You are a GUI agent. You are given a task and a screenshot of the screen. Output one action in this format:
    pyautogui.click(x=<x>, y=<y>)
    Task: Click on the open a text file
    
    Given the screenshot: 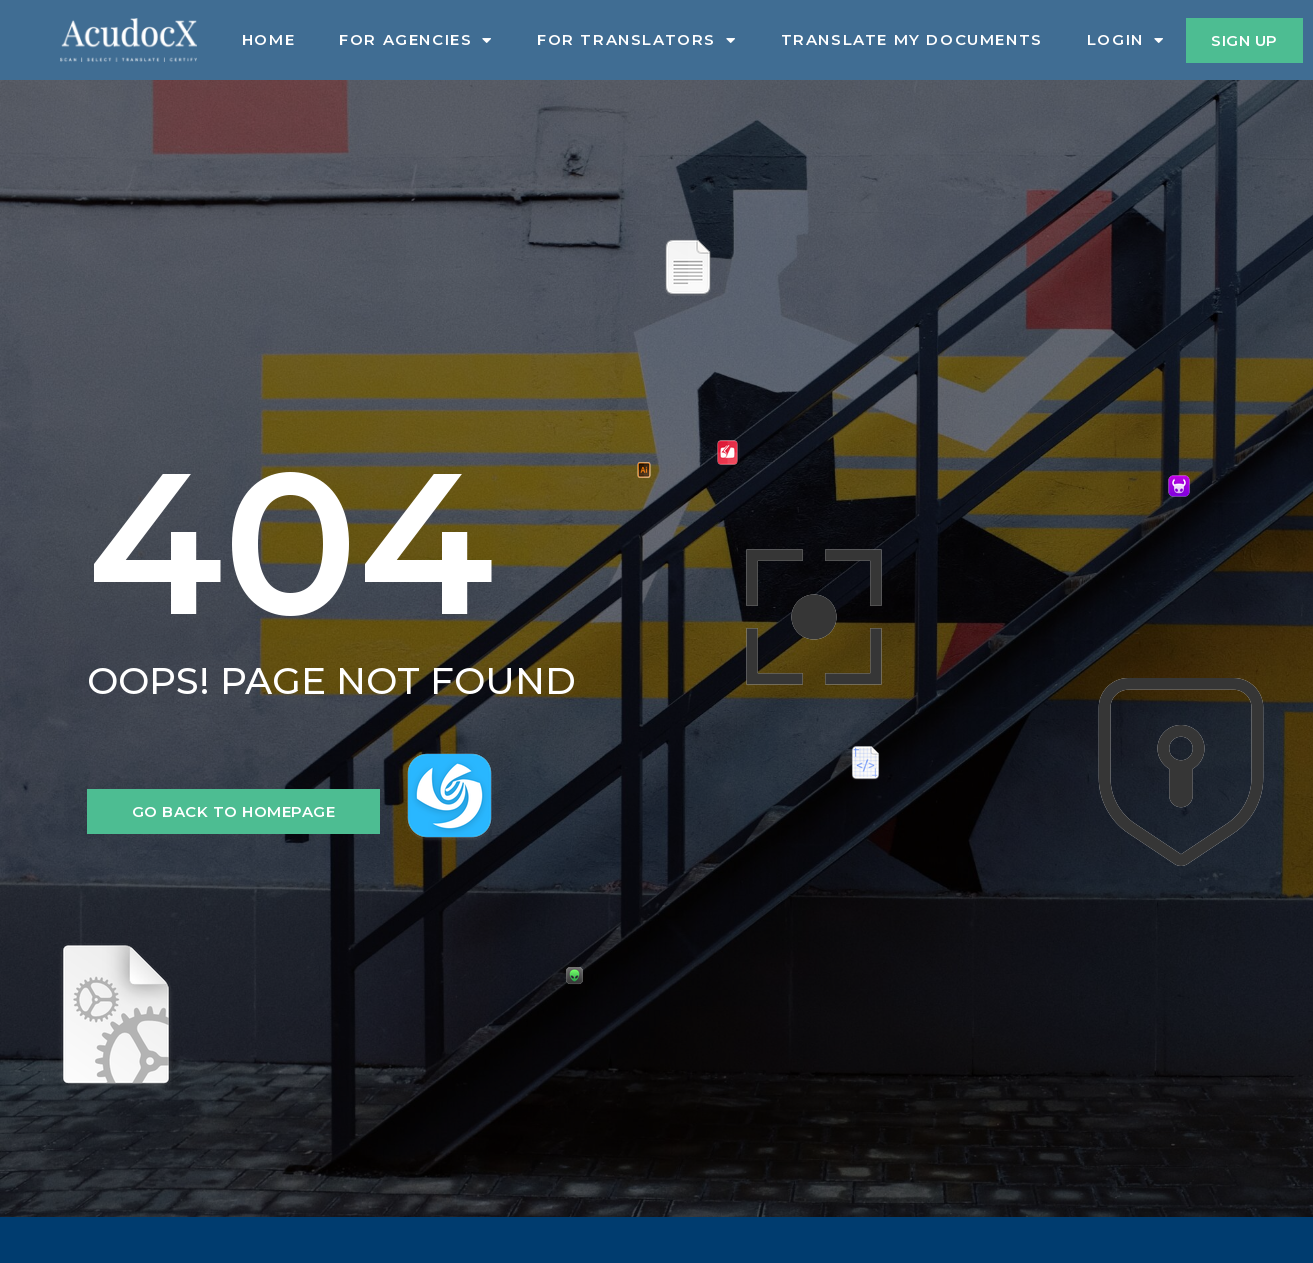 What is the action you would take?
    pyautogui.click(x=688, y=267)
    